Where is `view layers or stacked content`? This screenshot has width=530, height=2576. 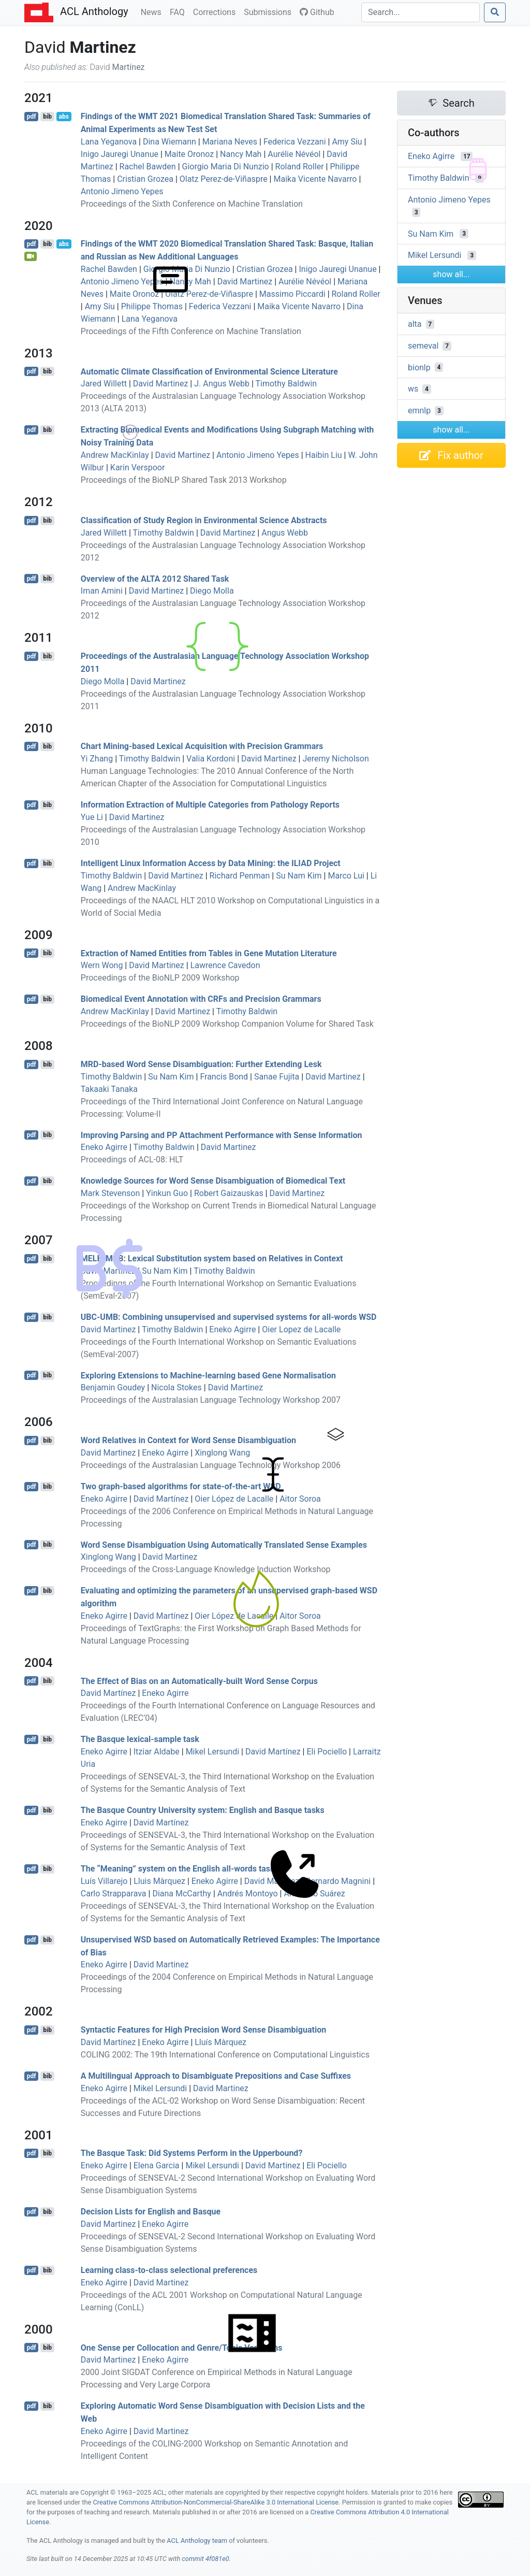
view layers or stacked content is located at coordinates (335, 1434).